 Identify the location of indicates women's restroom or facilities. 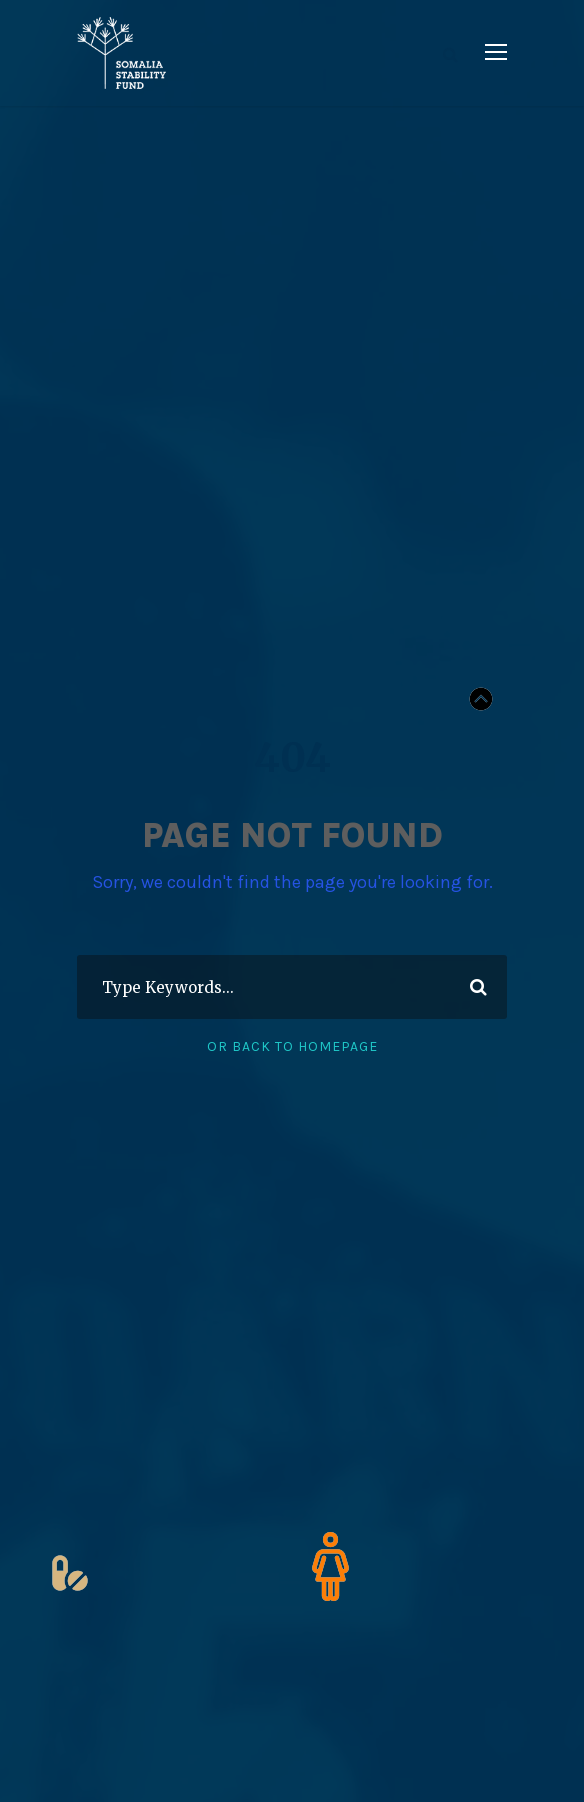
(330, 1566).